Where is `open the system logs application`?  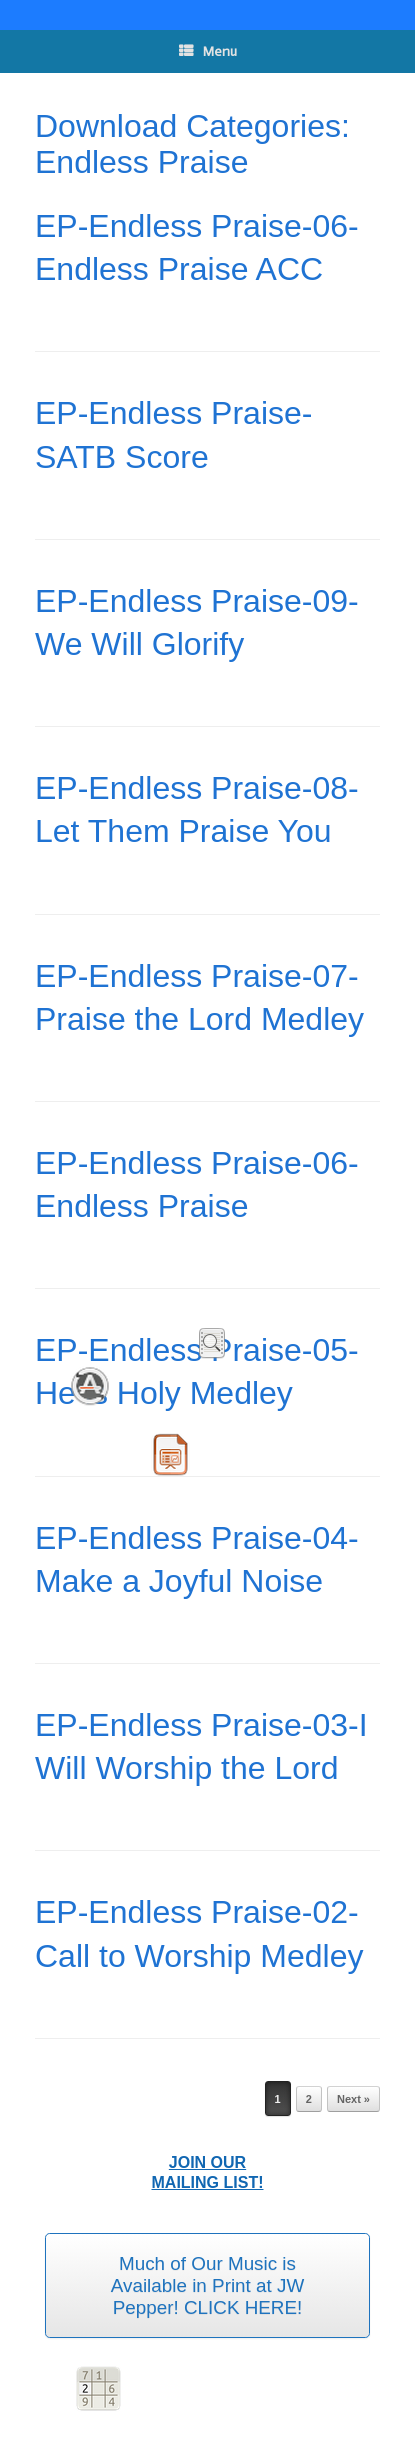
open the system logs application is located at coordinates (212, 1343).